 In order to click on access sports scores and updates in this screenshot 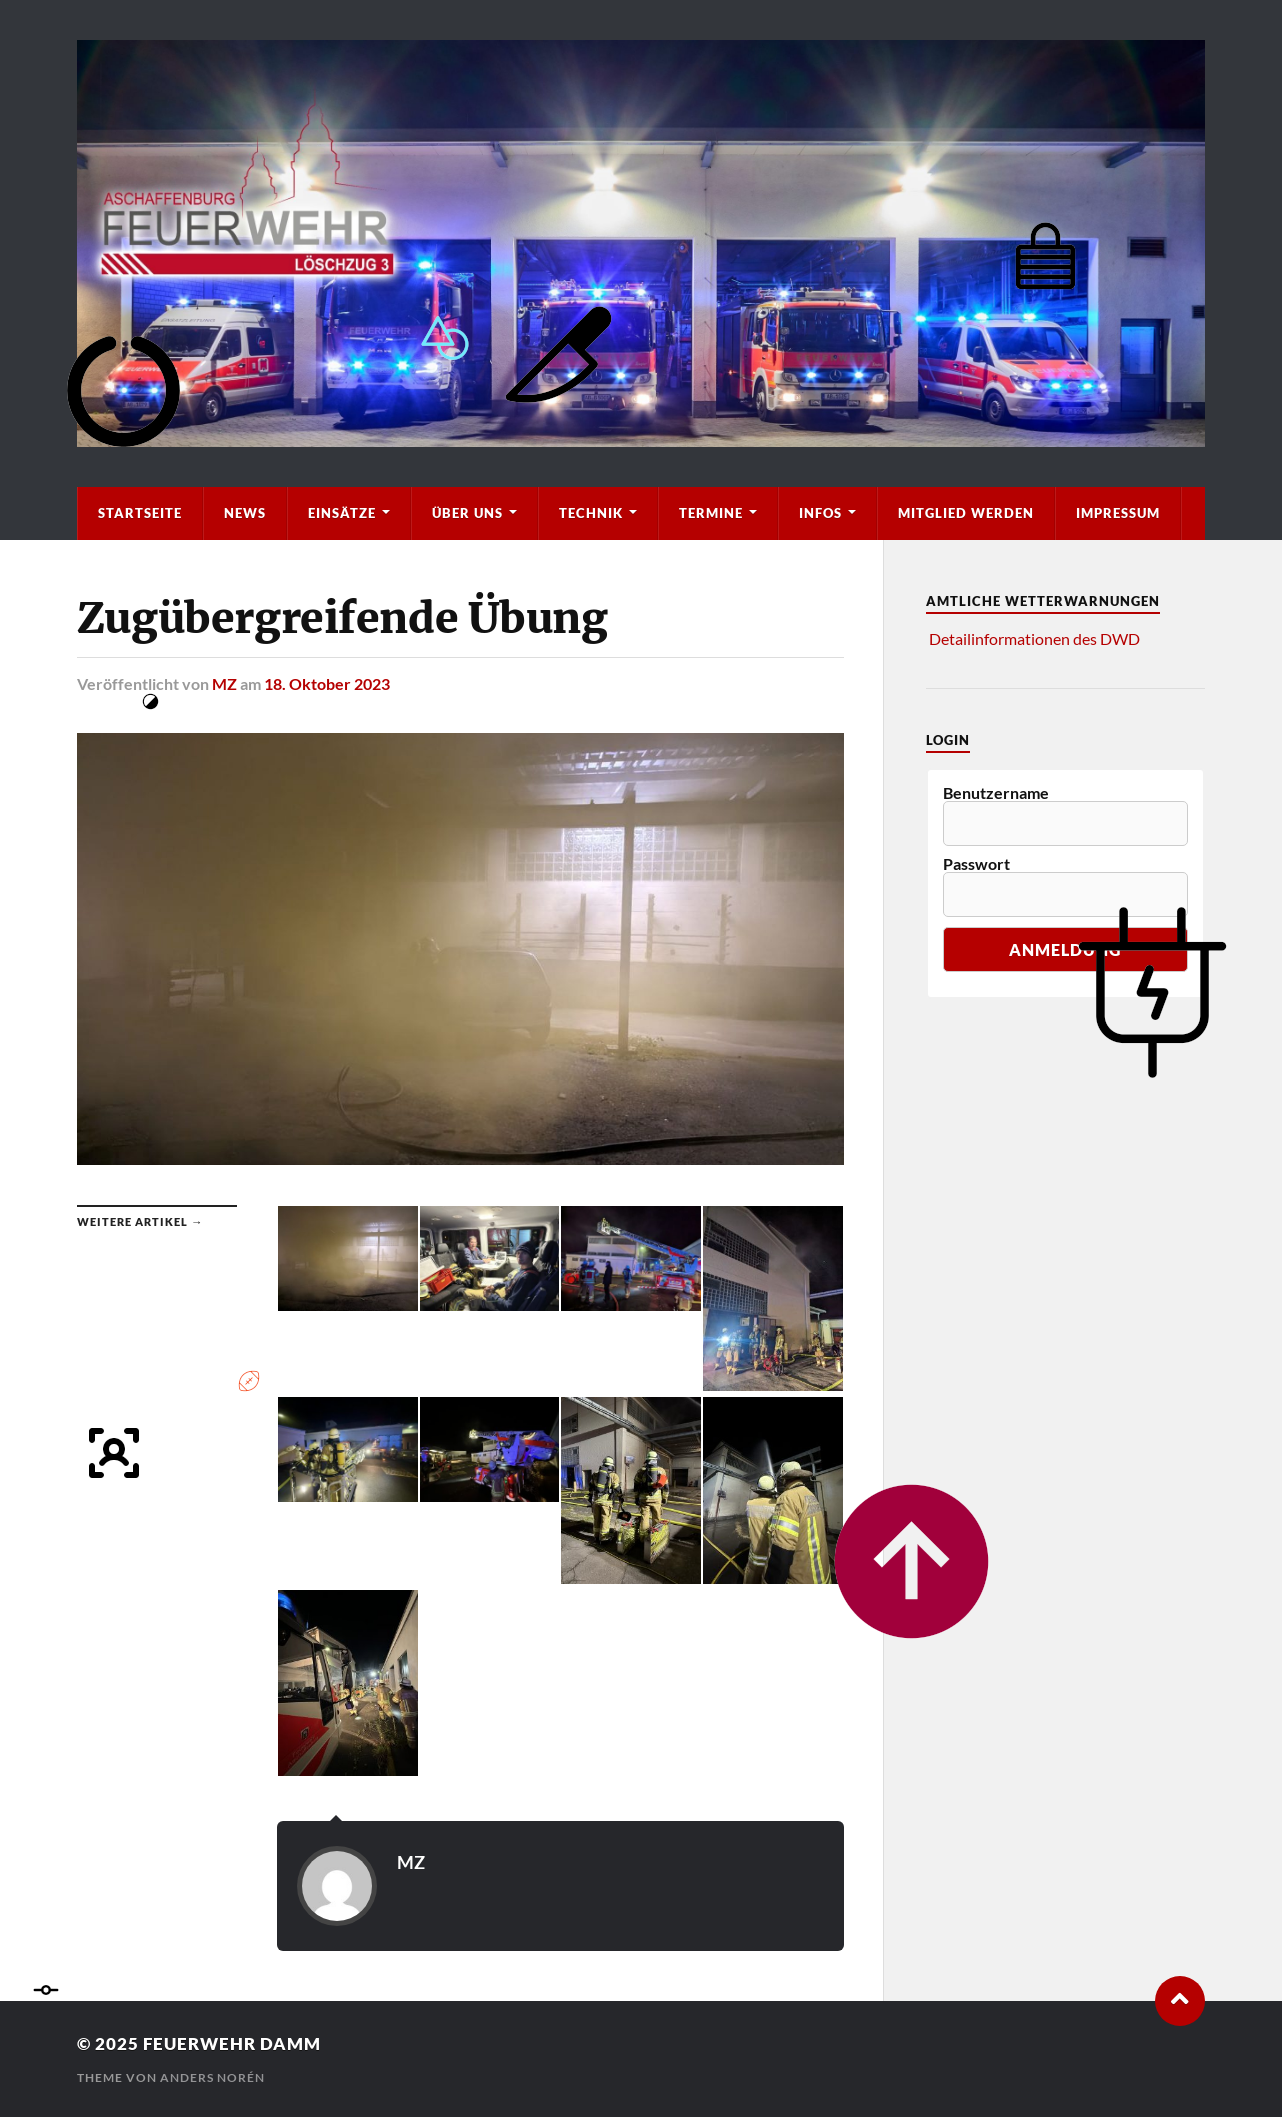, I will do `click(249, 1381)`.